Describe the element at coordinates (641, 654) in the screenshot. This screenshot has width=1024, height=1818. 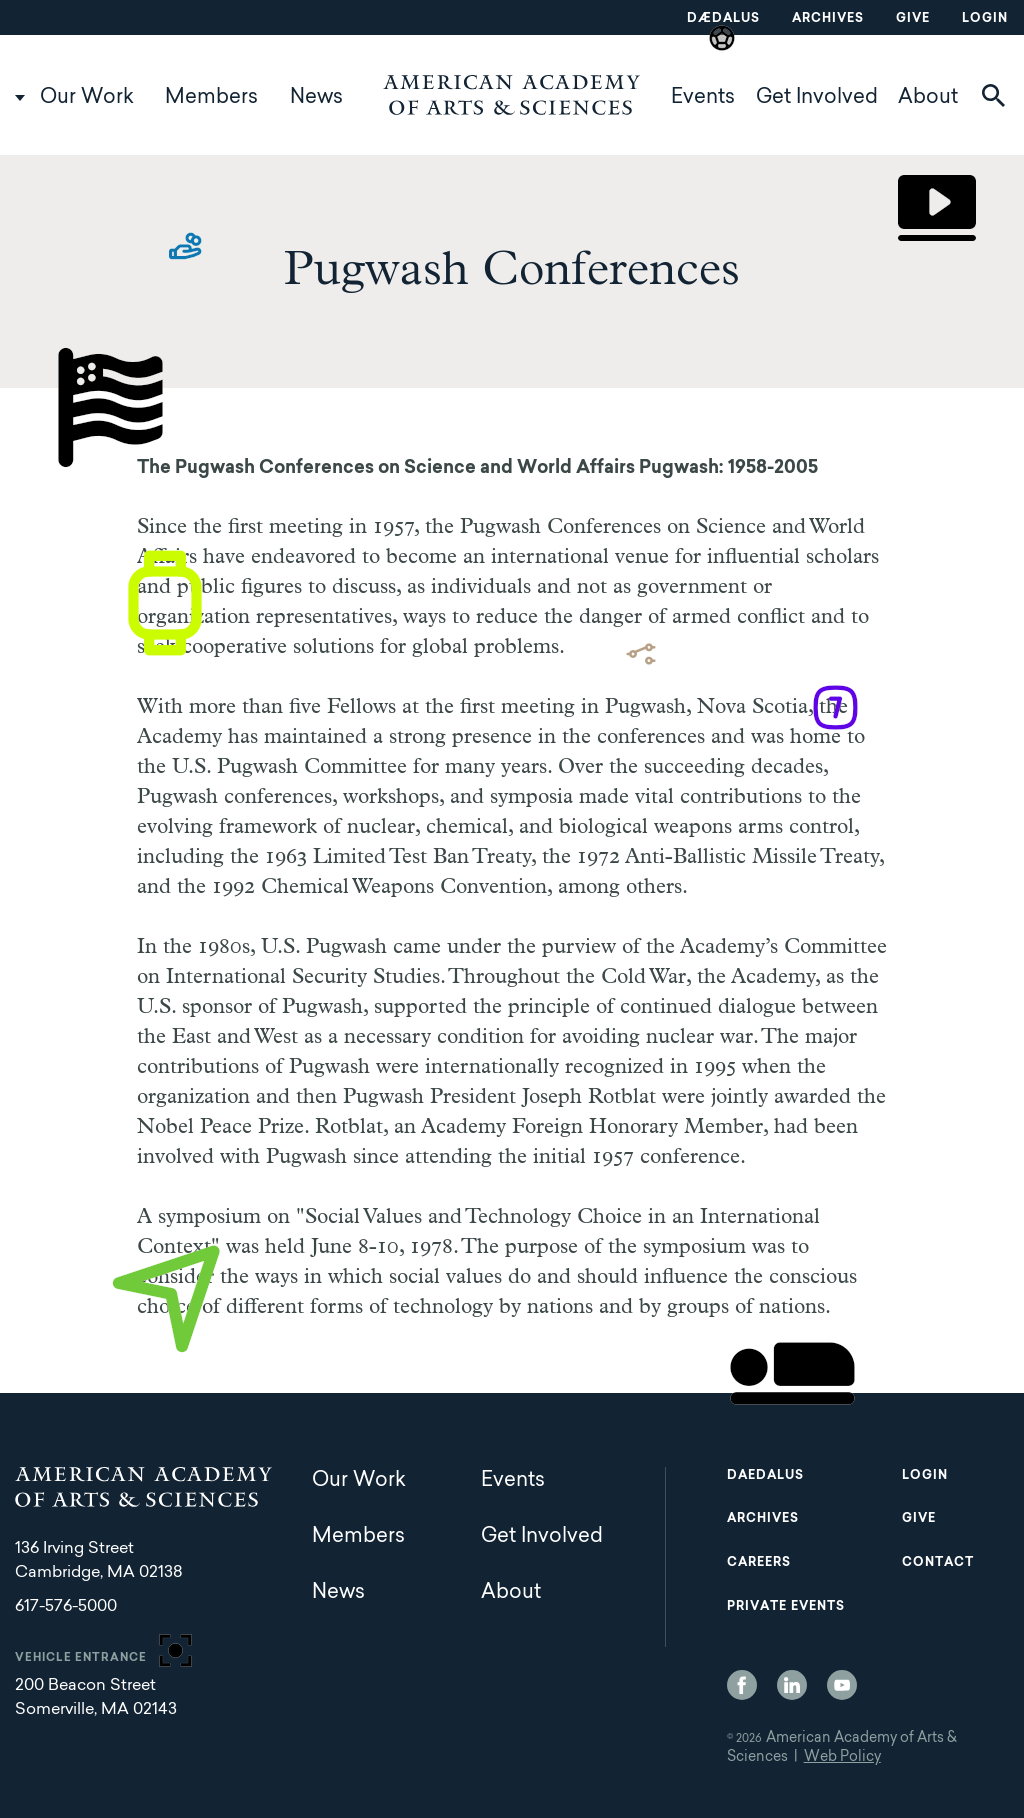
I see `switch between circuit paths or connections` at that location.